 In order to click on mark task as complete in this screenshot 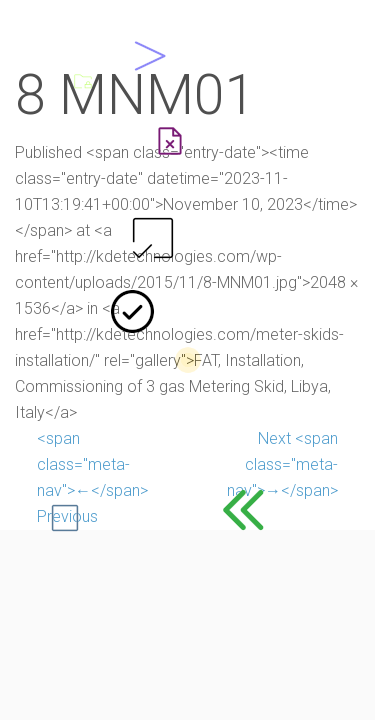, I will do `click(153, 238)`.